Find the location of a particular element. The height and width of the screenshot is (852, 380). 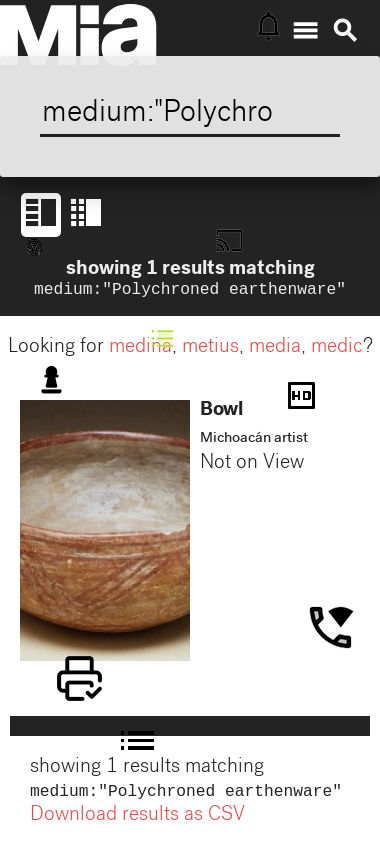

view items in list format is located at coordinates (162, 338).